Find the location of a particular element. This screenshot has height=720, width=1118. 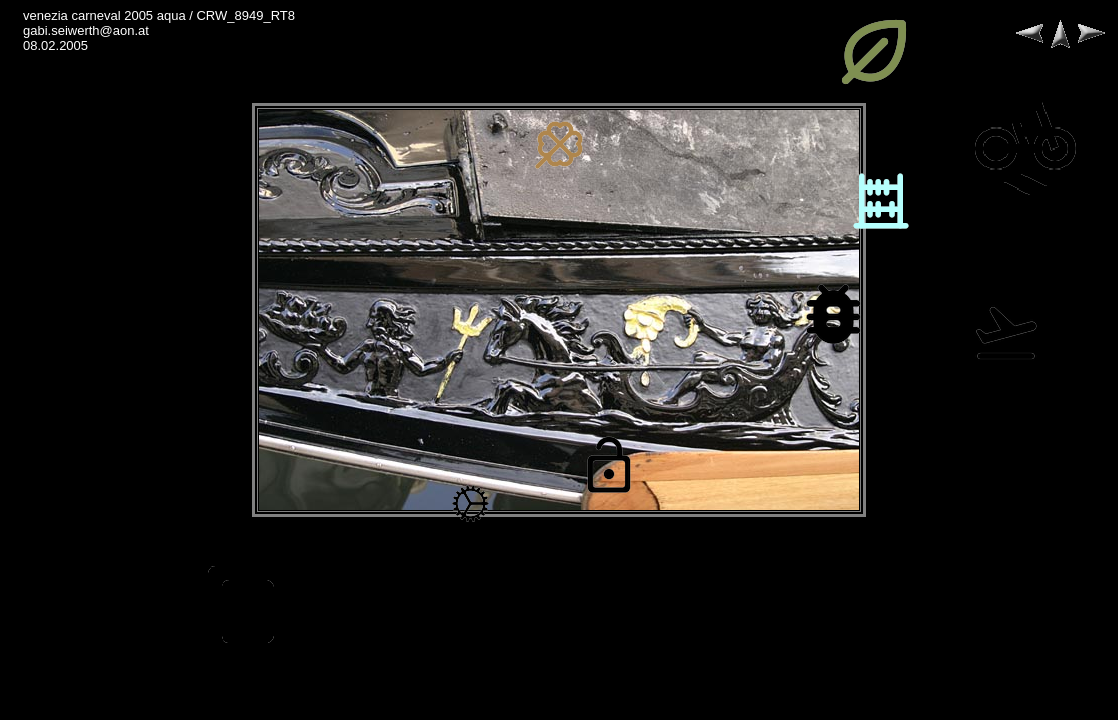

copy to clipboard is located at coordinates (242, 604).